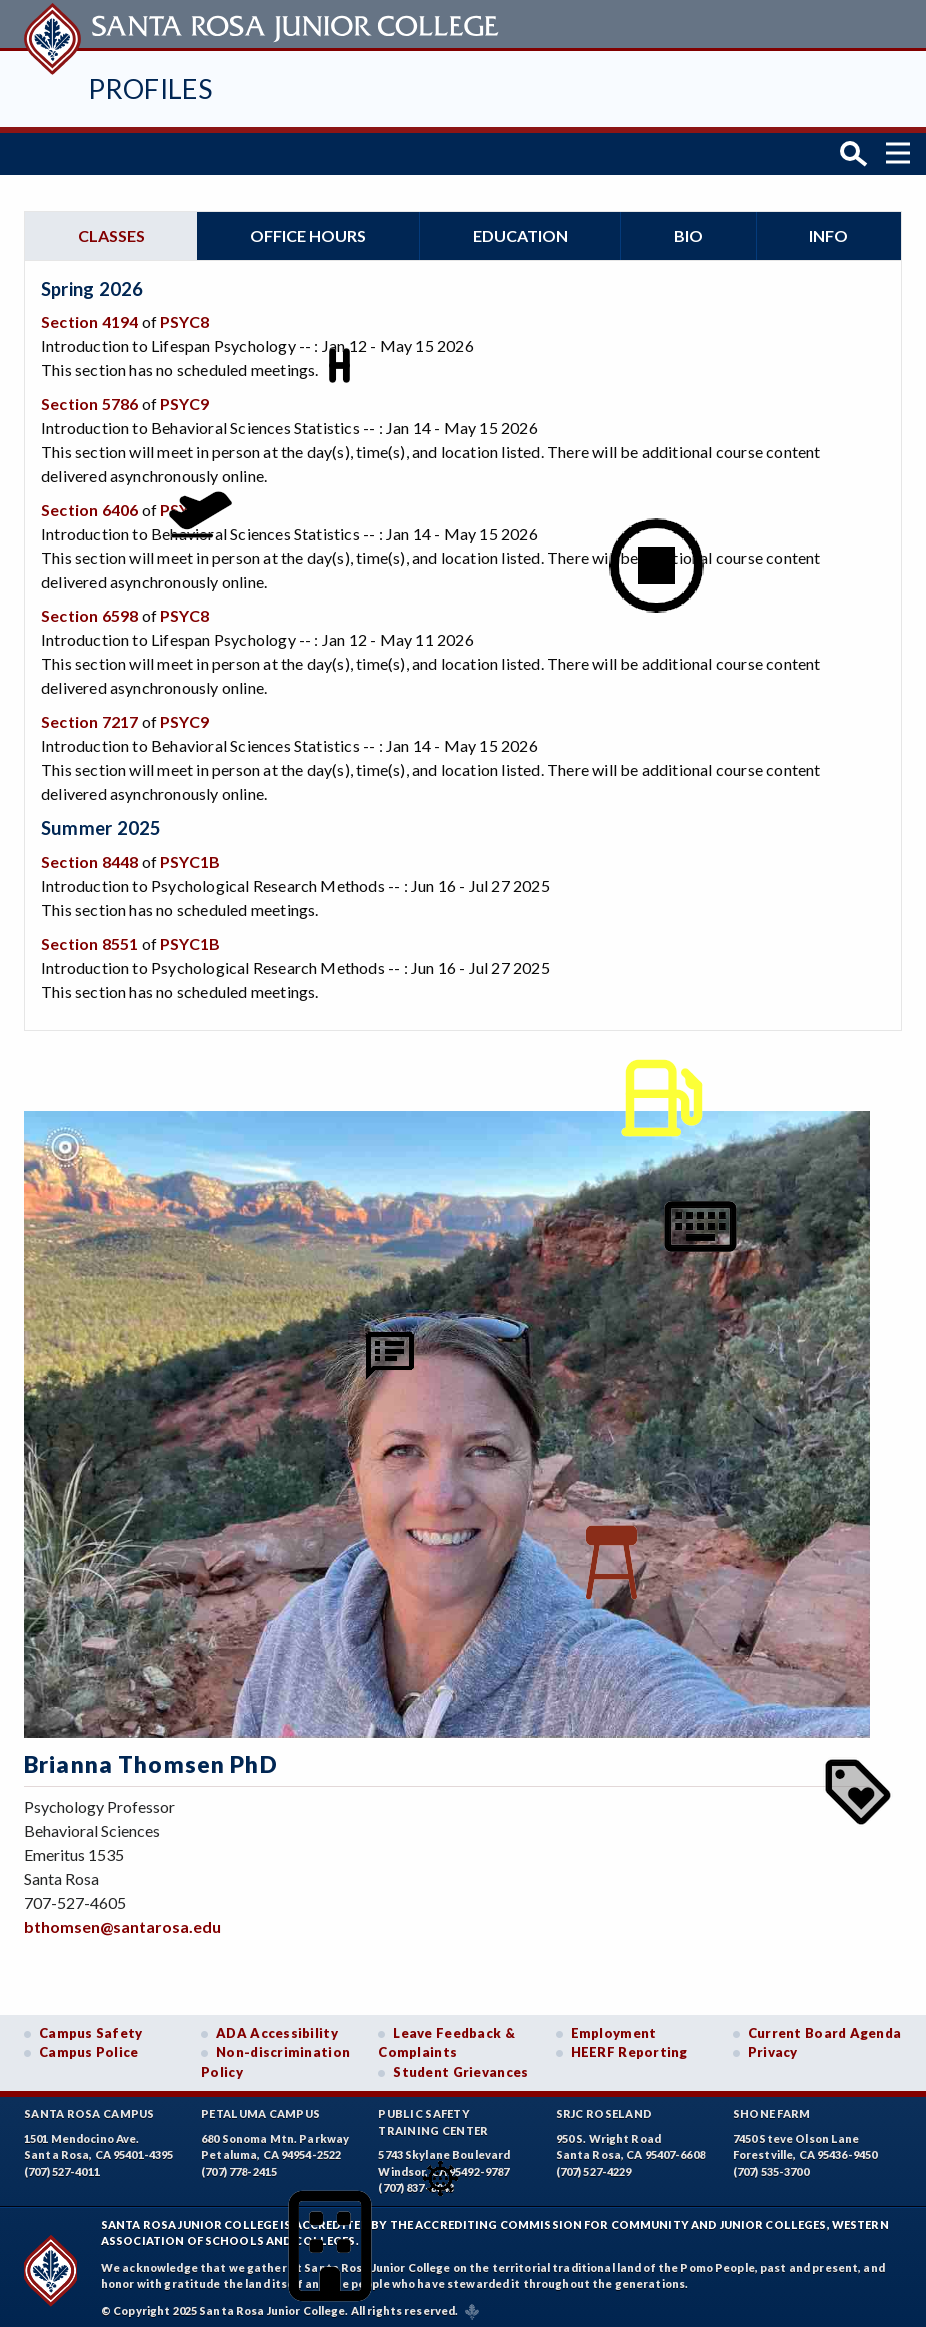 Image resolution: width=926 pixels, height=2327 pixels. Describe the element at coordinates (611, 1562) in the screenshot. I see `furniture item in a home decor or interior design app` at that location.